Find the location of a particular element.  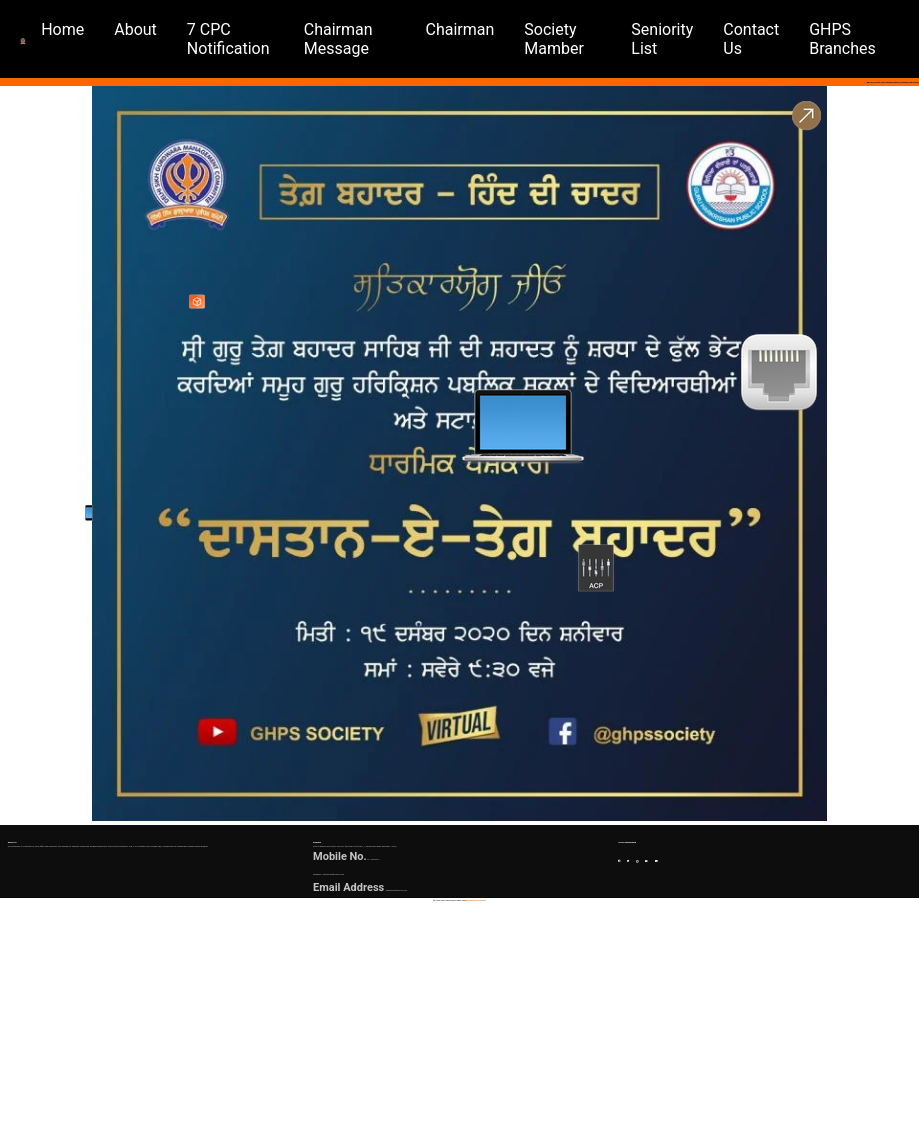

indicates a symbolic link or shortcut to another file is located at coordinates (806, 115).